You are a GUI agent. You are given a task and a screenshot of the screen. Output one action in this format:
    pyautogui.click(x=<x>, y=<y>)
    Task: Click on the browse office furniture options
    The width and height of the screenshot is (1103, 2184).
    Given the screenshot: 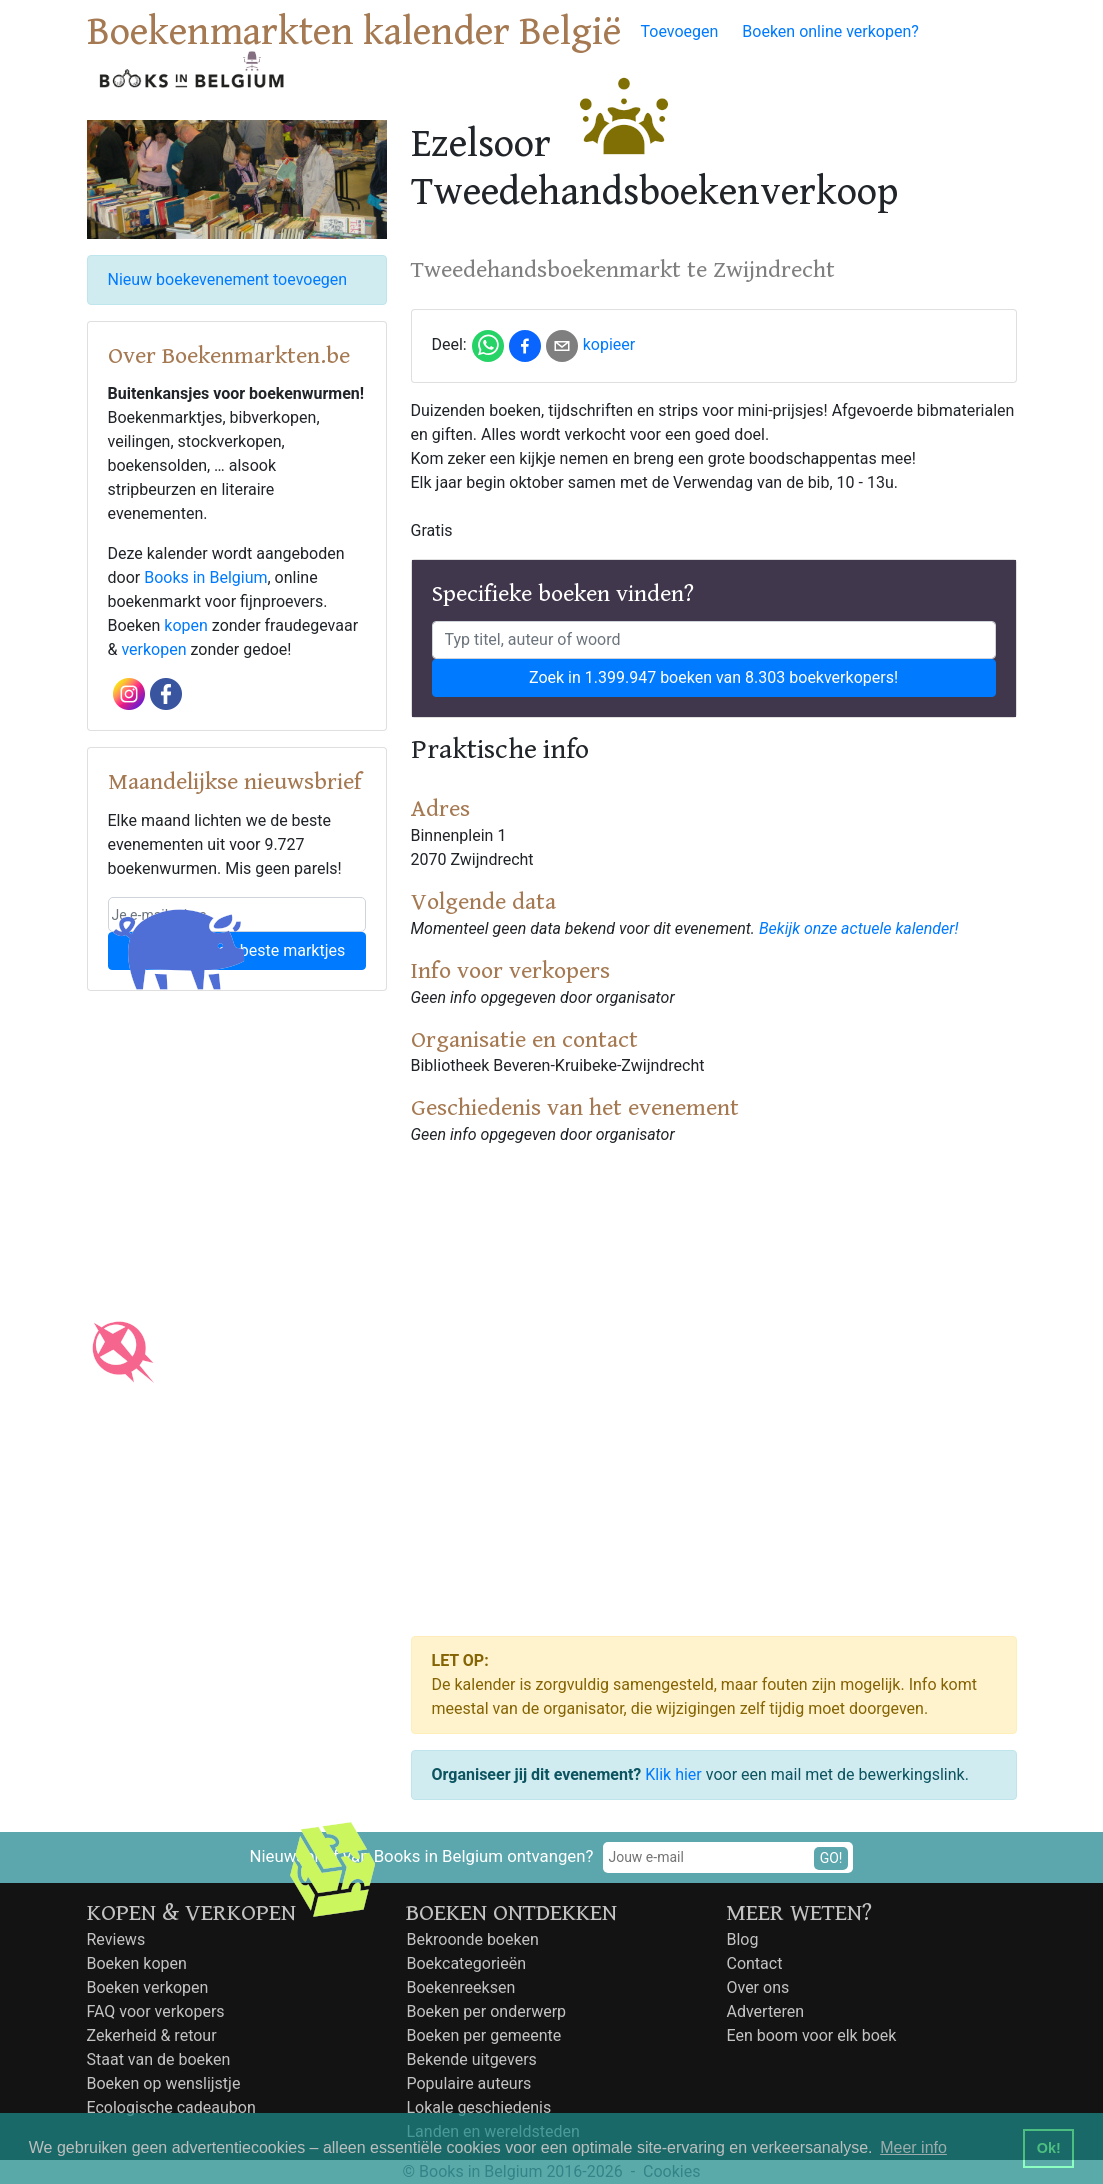 What is the action you would take?
    pyautogui.click(x=252, y=61)
    